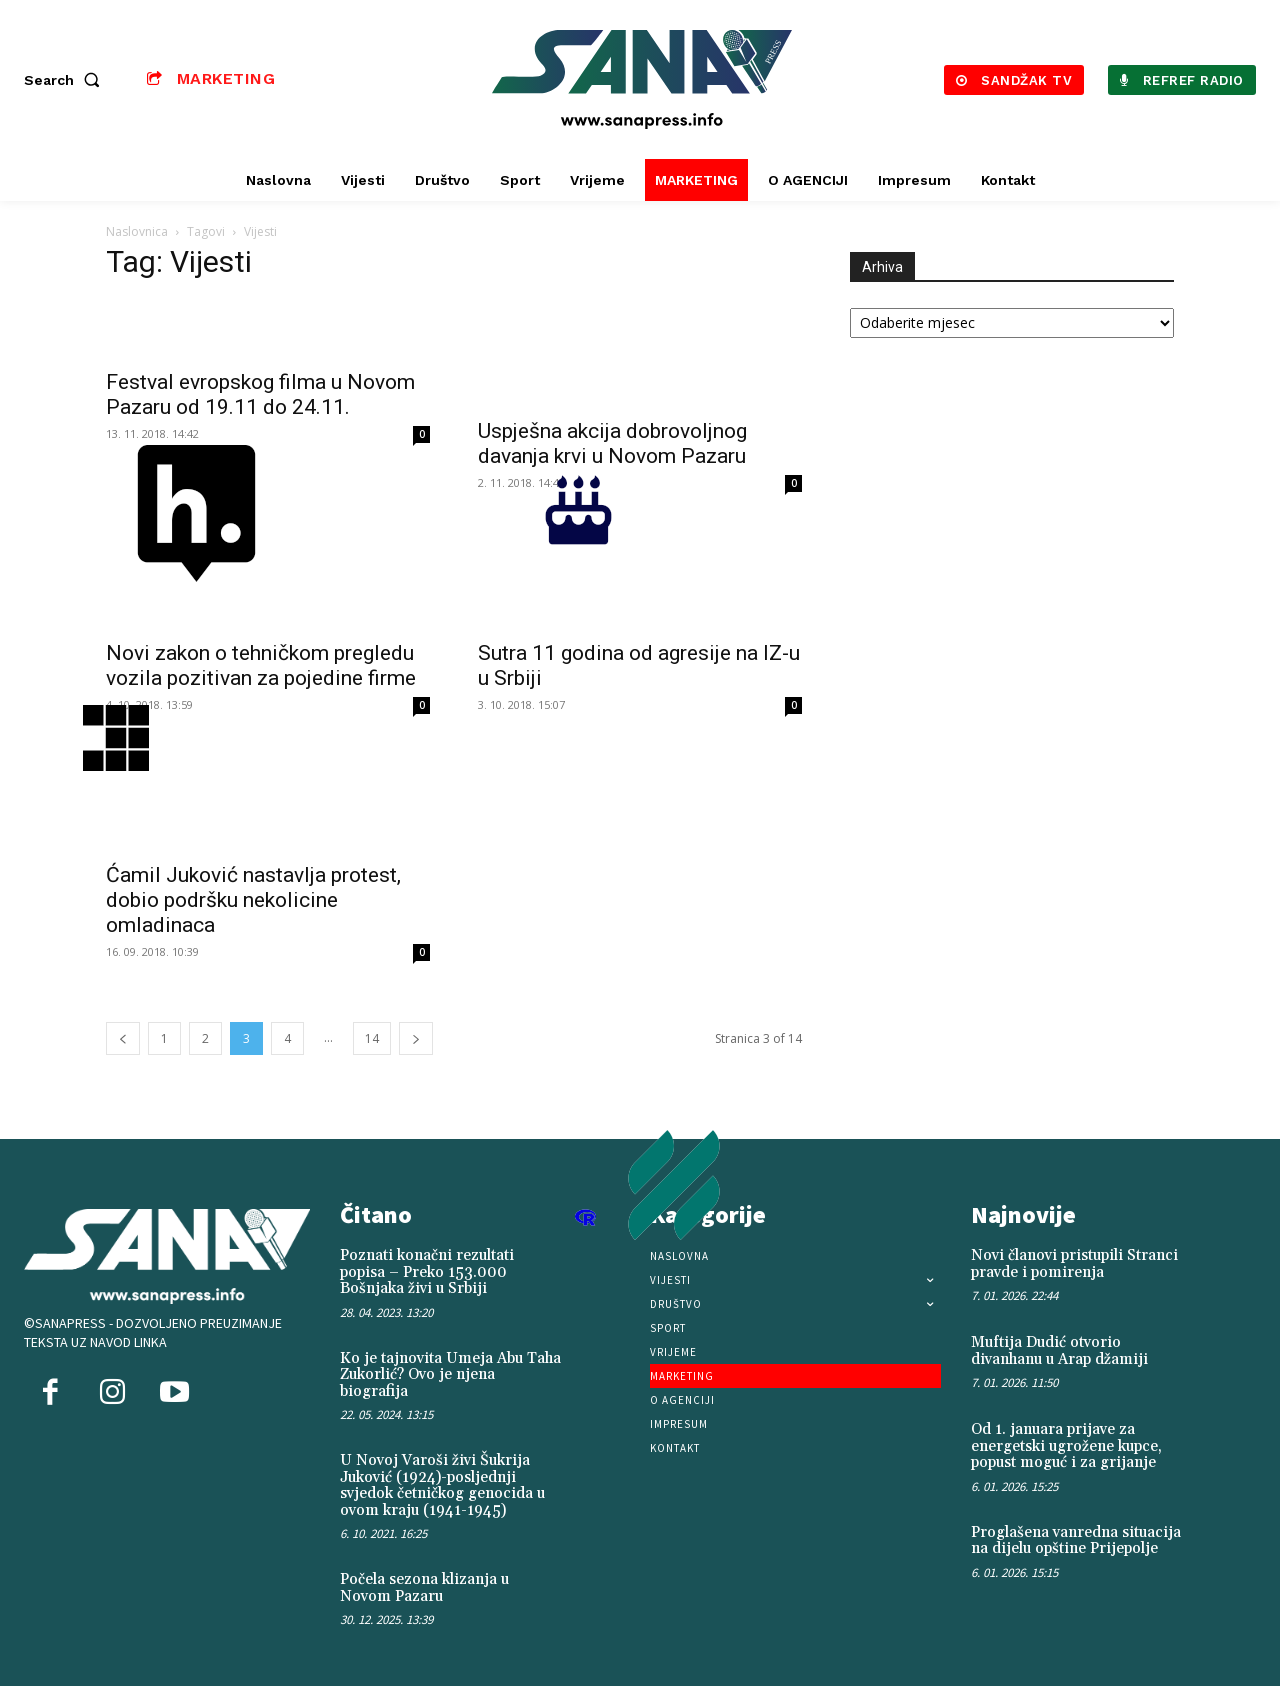  What do you see at coordinates (116, 738) in the screenshot?
I see `pnpm package manager logo` at bounding box center [116, 738].